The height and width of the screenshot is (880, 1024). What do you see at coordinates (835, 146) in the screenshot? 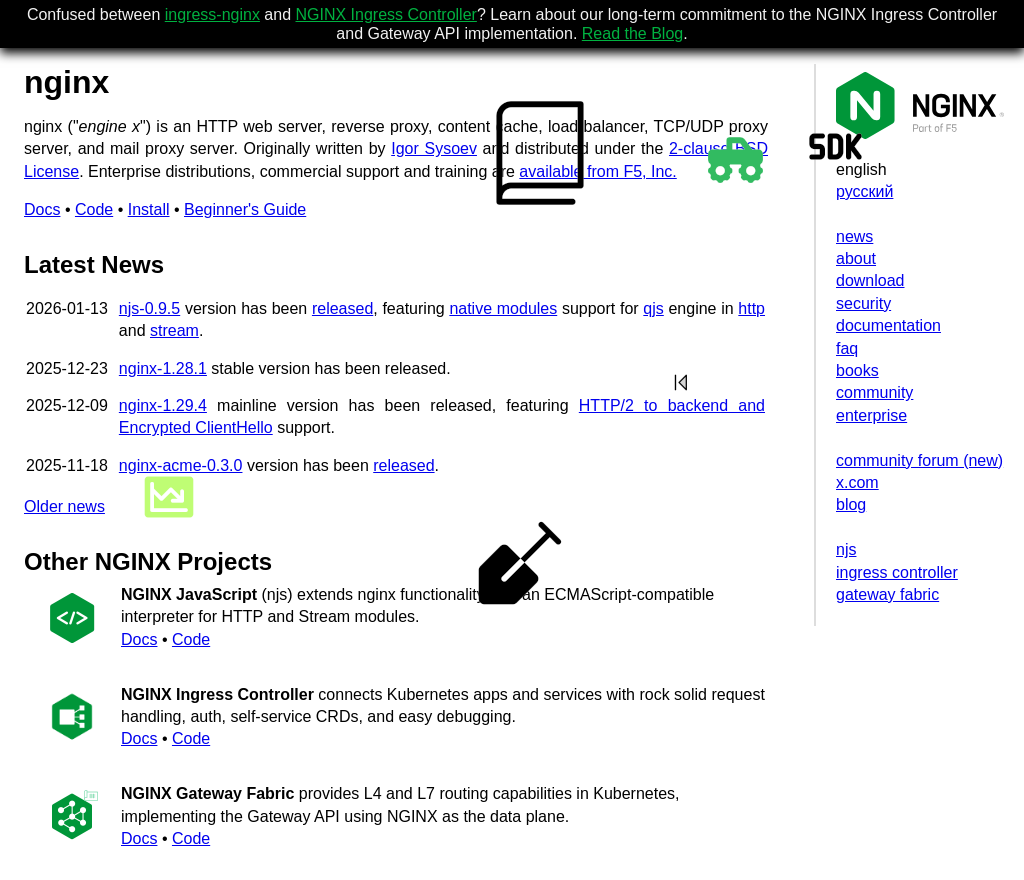
I see `access software development kit resources` at bounding box center [835, 146].